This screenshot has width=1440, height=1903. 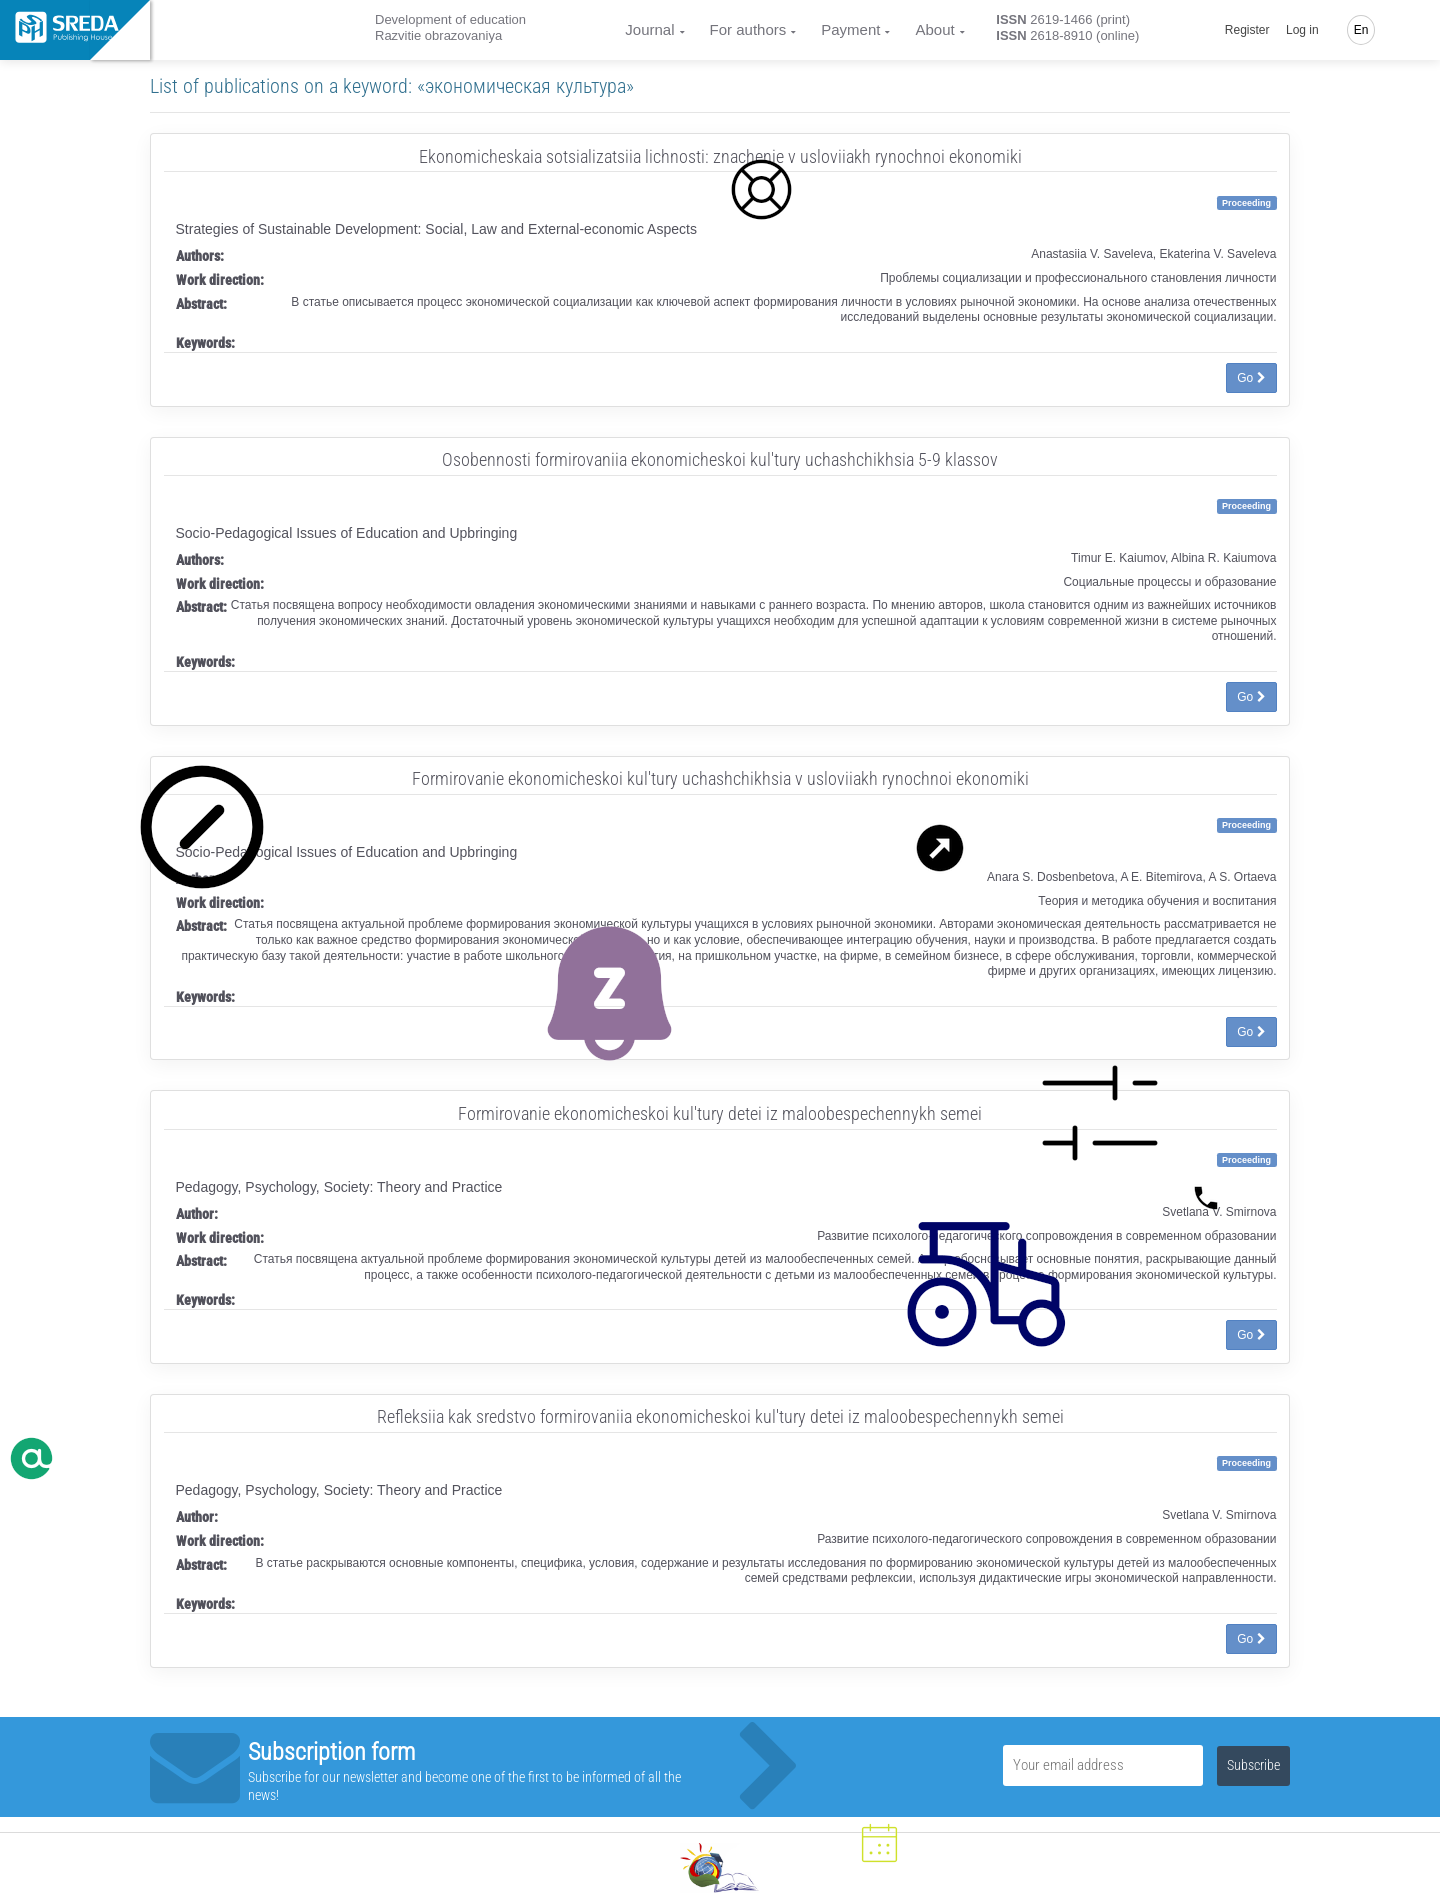 What do you see at coordinates (1100, 1113) in the screenshot?
I see `adjust settings or preferences` at bounding box center [1100, 1113].